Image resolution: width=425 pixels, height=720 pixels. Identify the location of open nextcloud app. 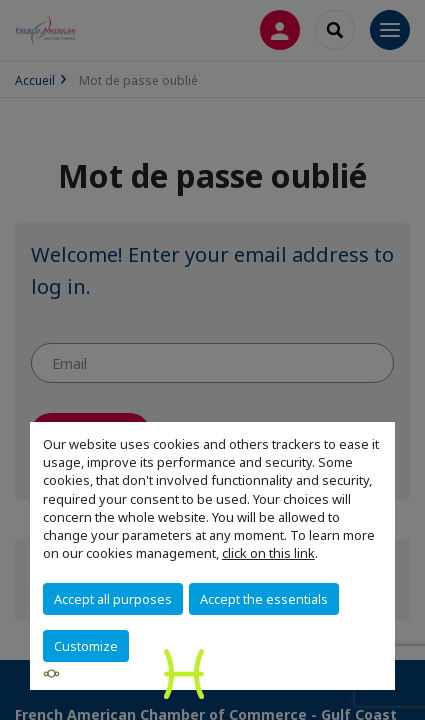
(51, 673).